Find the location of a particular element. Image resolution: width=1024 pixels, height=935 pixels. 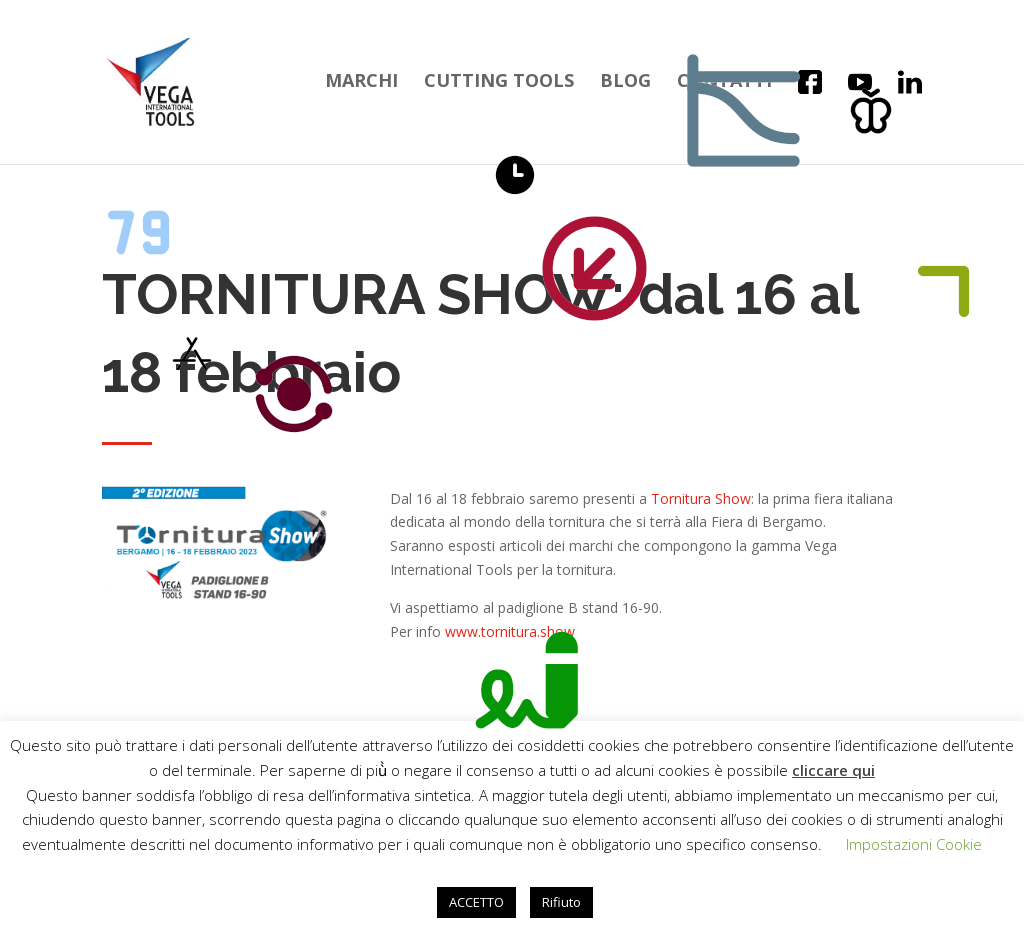

open the app store is located at coordinates (192, 355).